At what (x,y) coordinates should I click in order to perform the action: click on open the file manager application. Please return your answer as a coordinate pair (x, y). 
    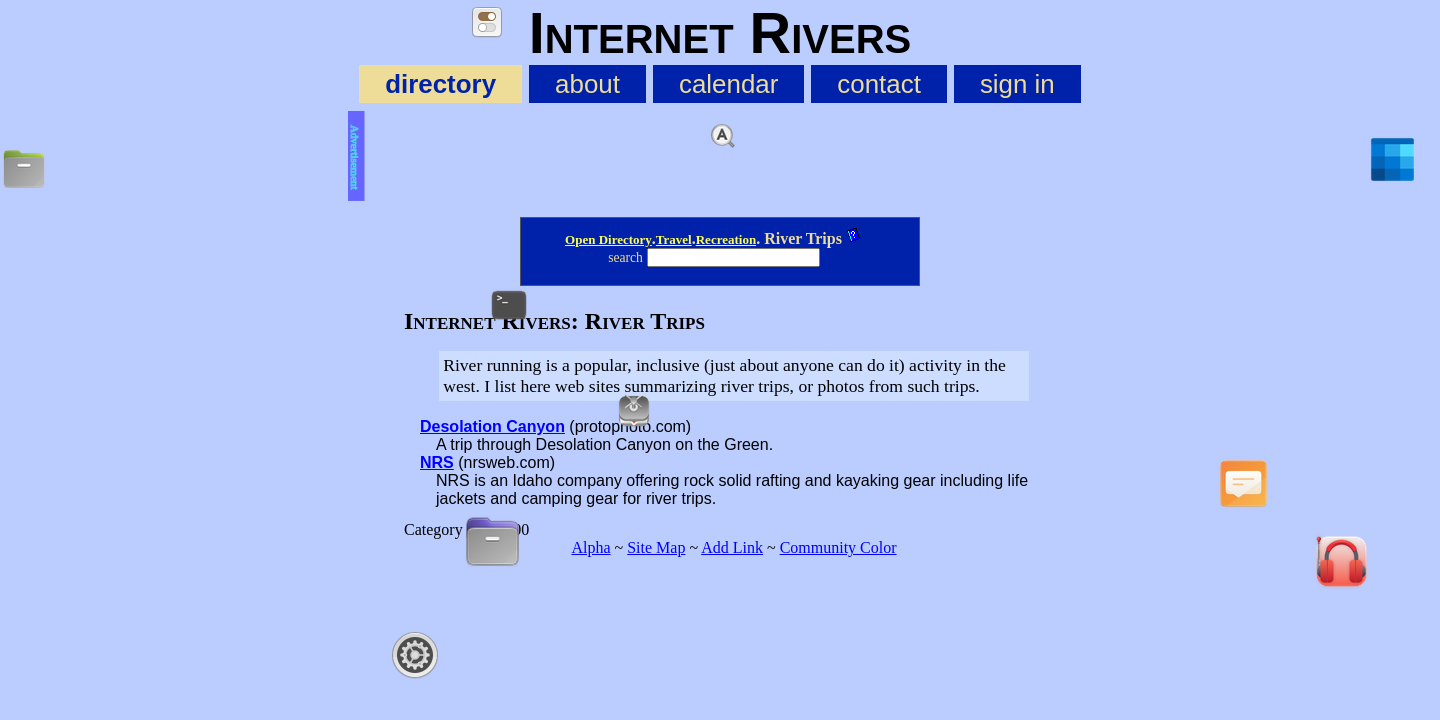
    Looking at the image, I should click on (24, 169).